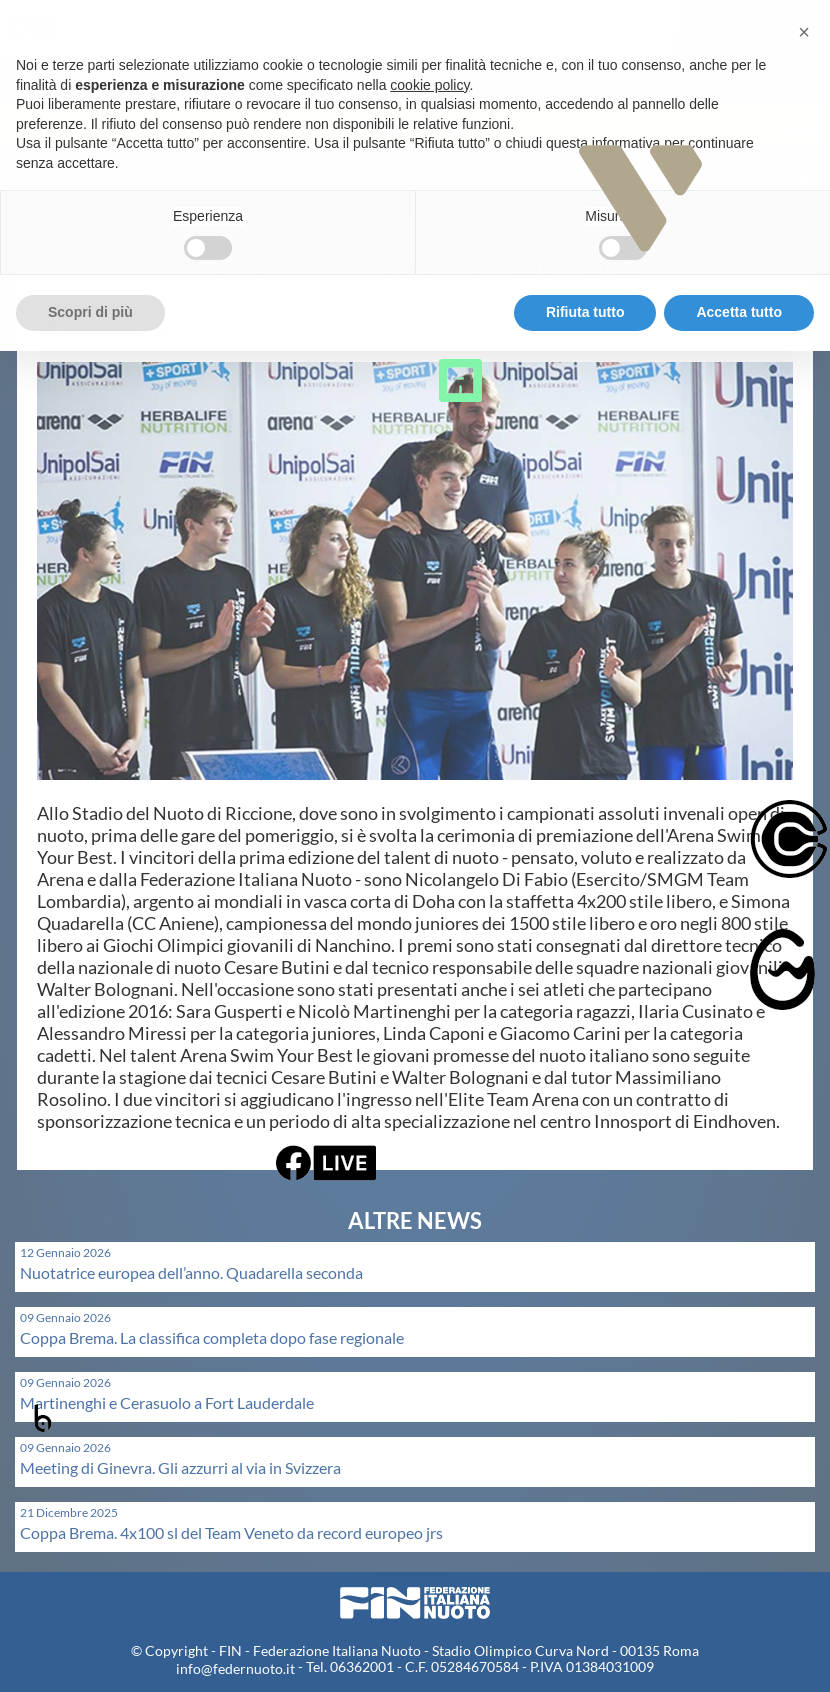 The image size is (830, 1692). I want to click on astral brand logo, so click(460, 380).